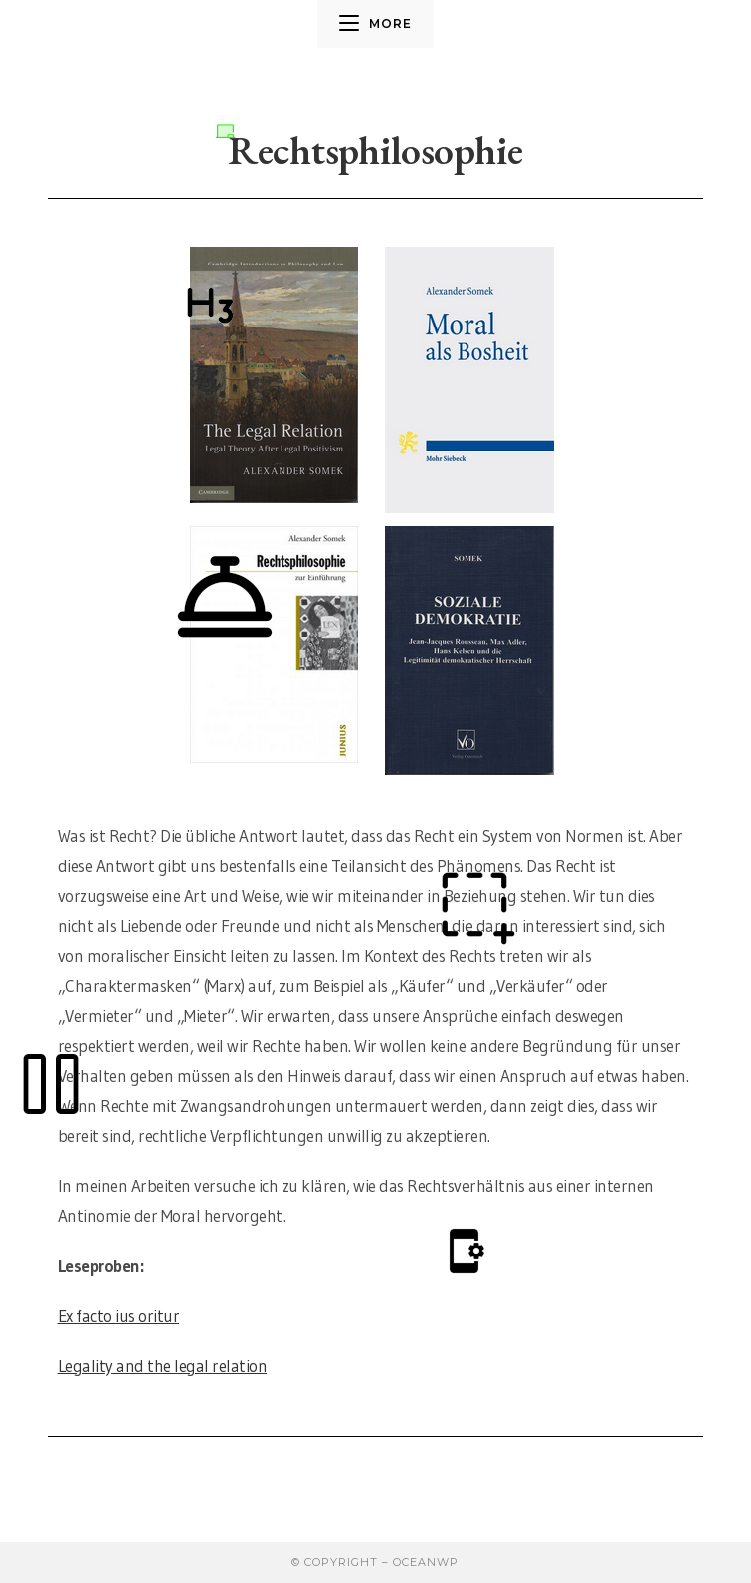  What do you see at coordinates (51, 1084) in the screenshot?
I see `pause media playback` at bounding box center [51, 1084].